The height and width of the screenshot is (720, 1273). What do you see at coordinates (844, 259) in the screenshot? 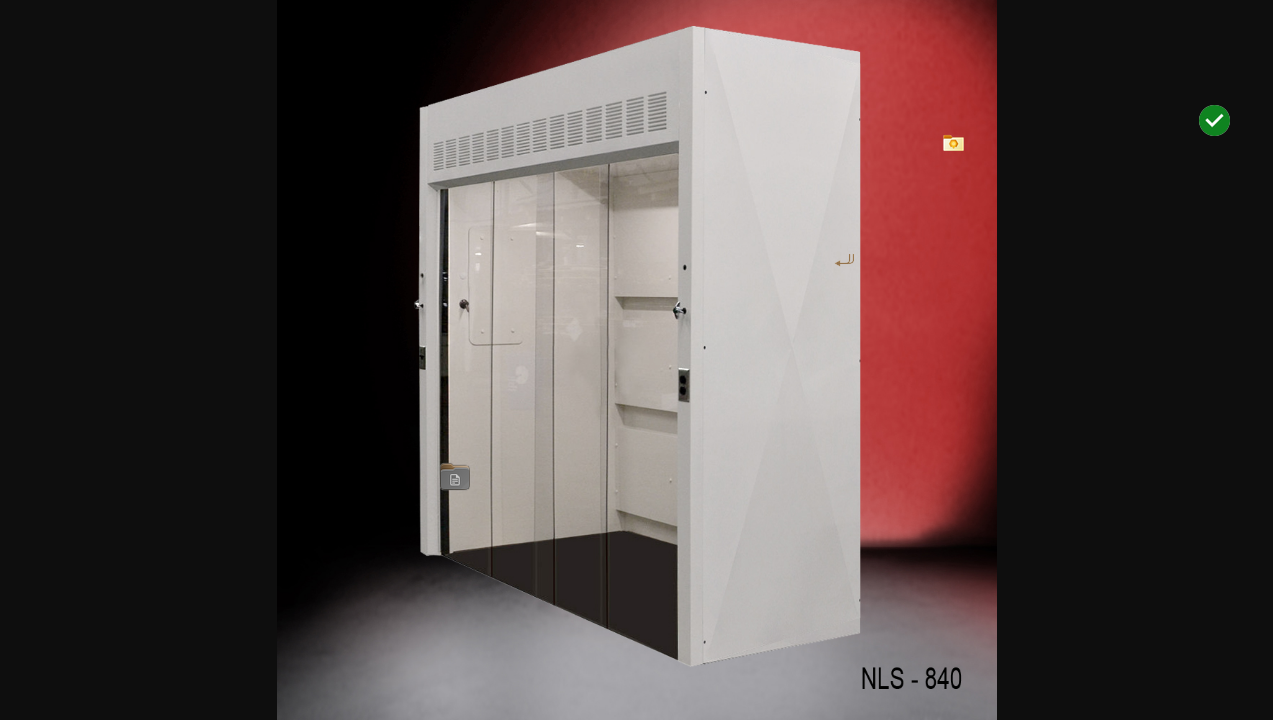
I see `reply to all recipients of an email` at bounding box center [844, 259].